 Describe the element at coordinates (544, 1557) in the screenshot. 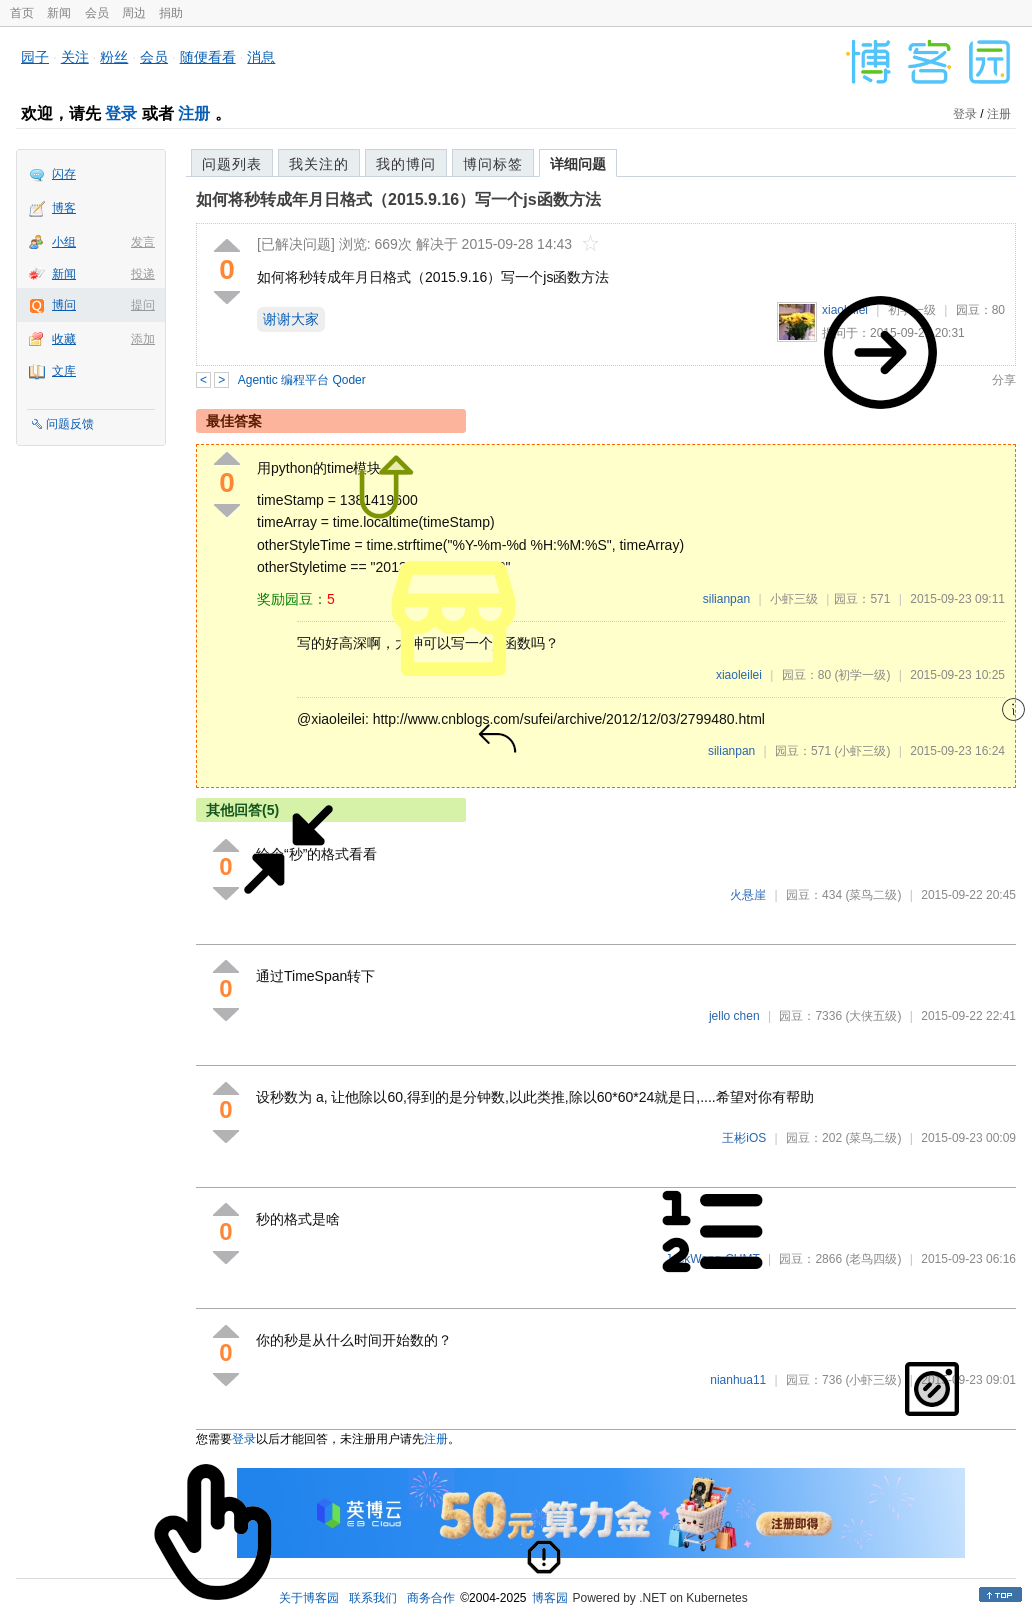

I see `indicates an email error or delivery failure` at that location.